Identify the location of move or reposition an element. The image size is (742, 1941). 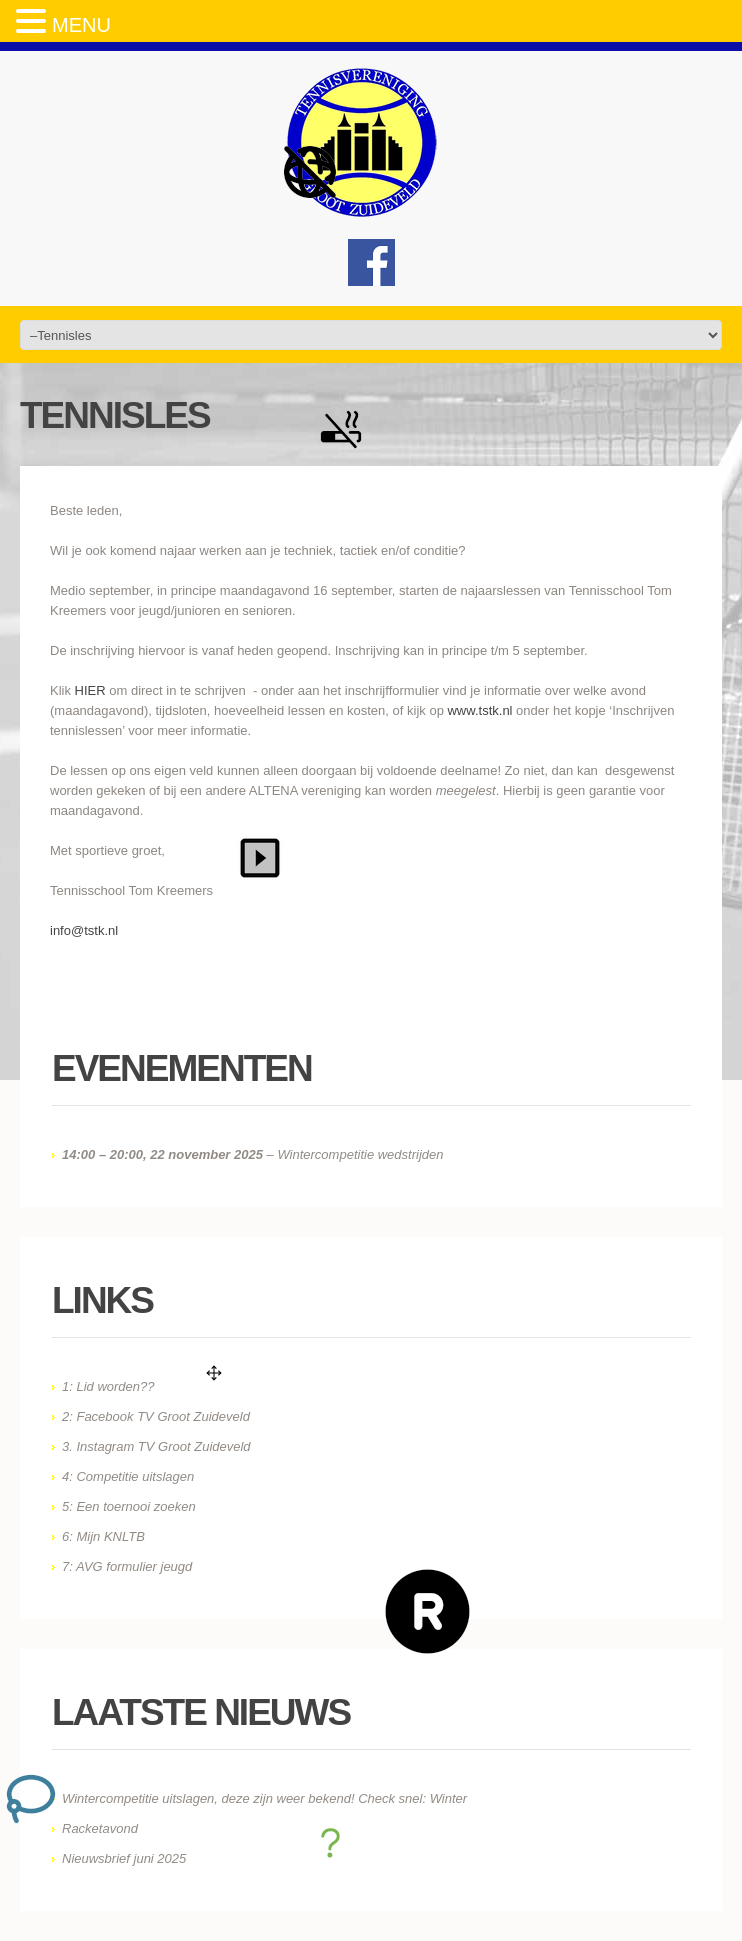
(214, 1373).